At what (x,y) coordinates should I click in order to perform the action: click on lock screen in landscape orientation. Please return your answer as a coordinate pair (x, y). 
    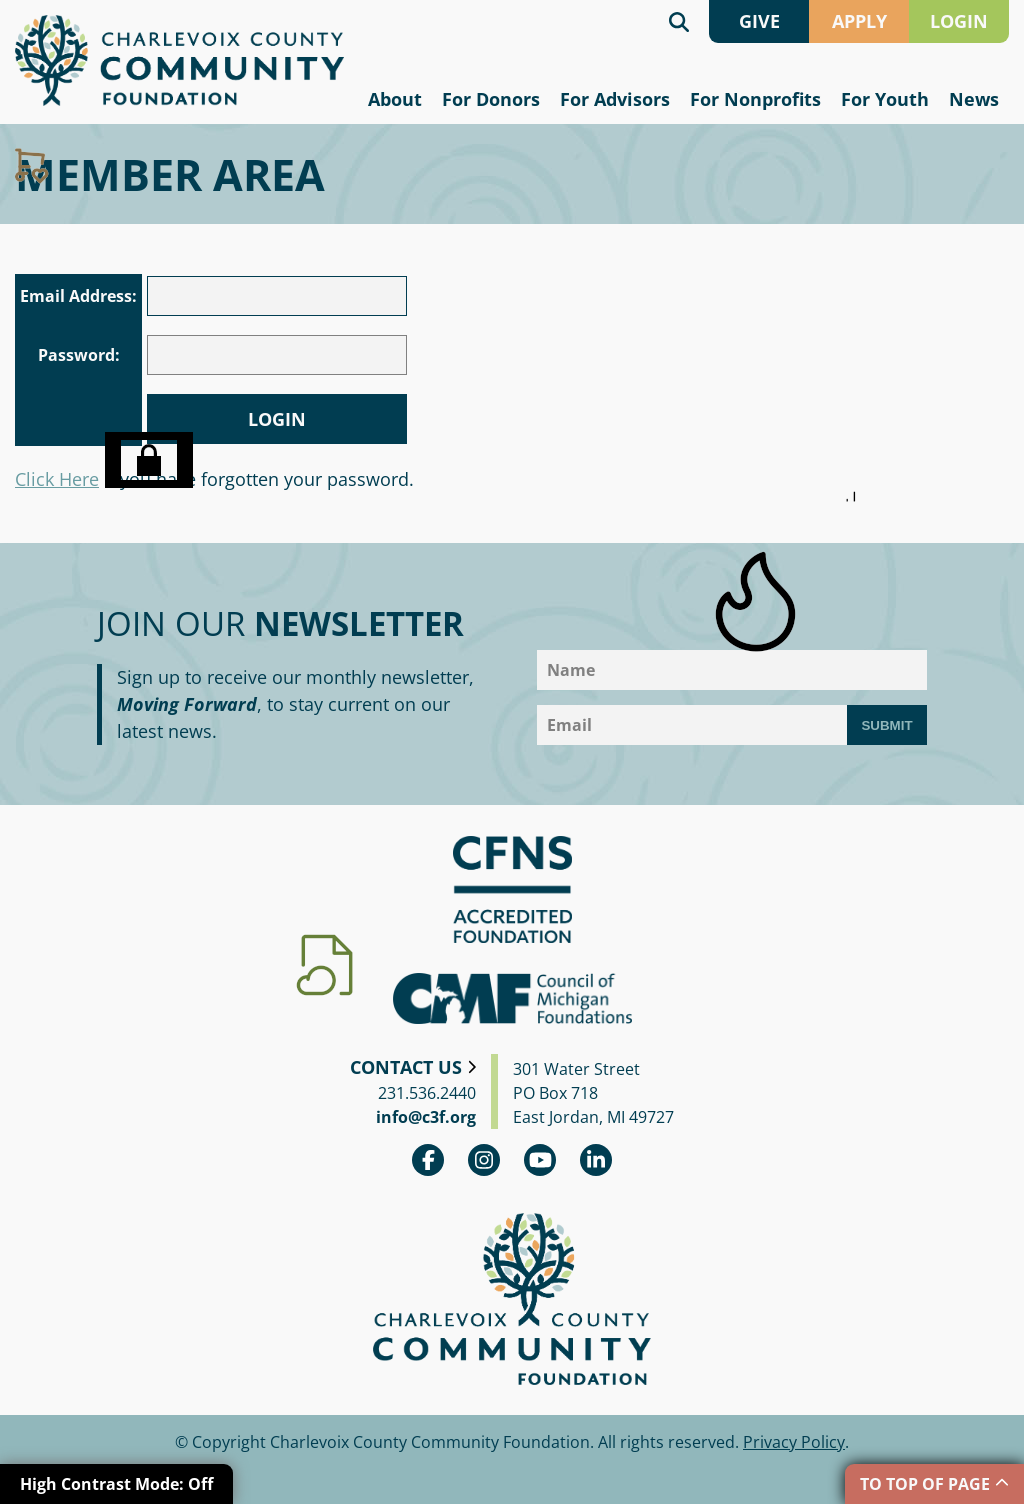
    Looking at the image, I should click on (149, 460).